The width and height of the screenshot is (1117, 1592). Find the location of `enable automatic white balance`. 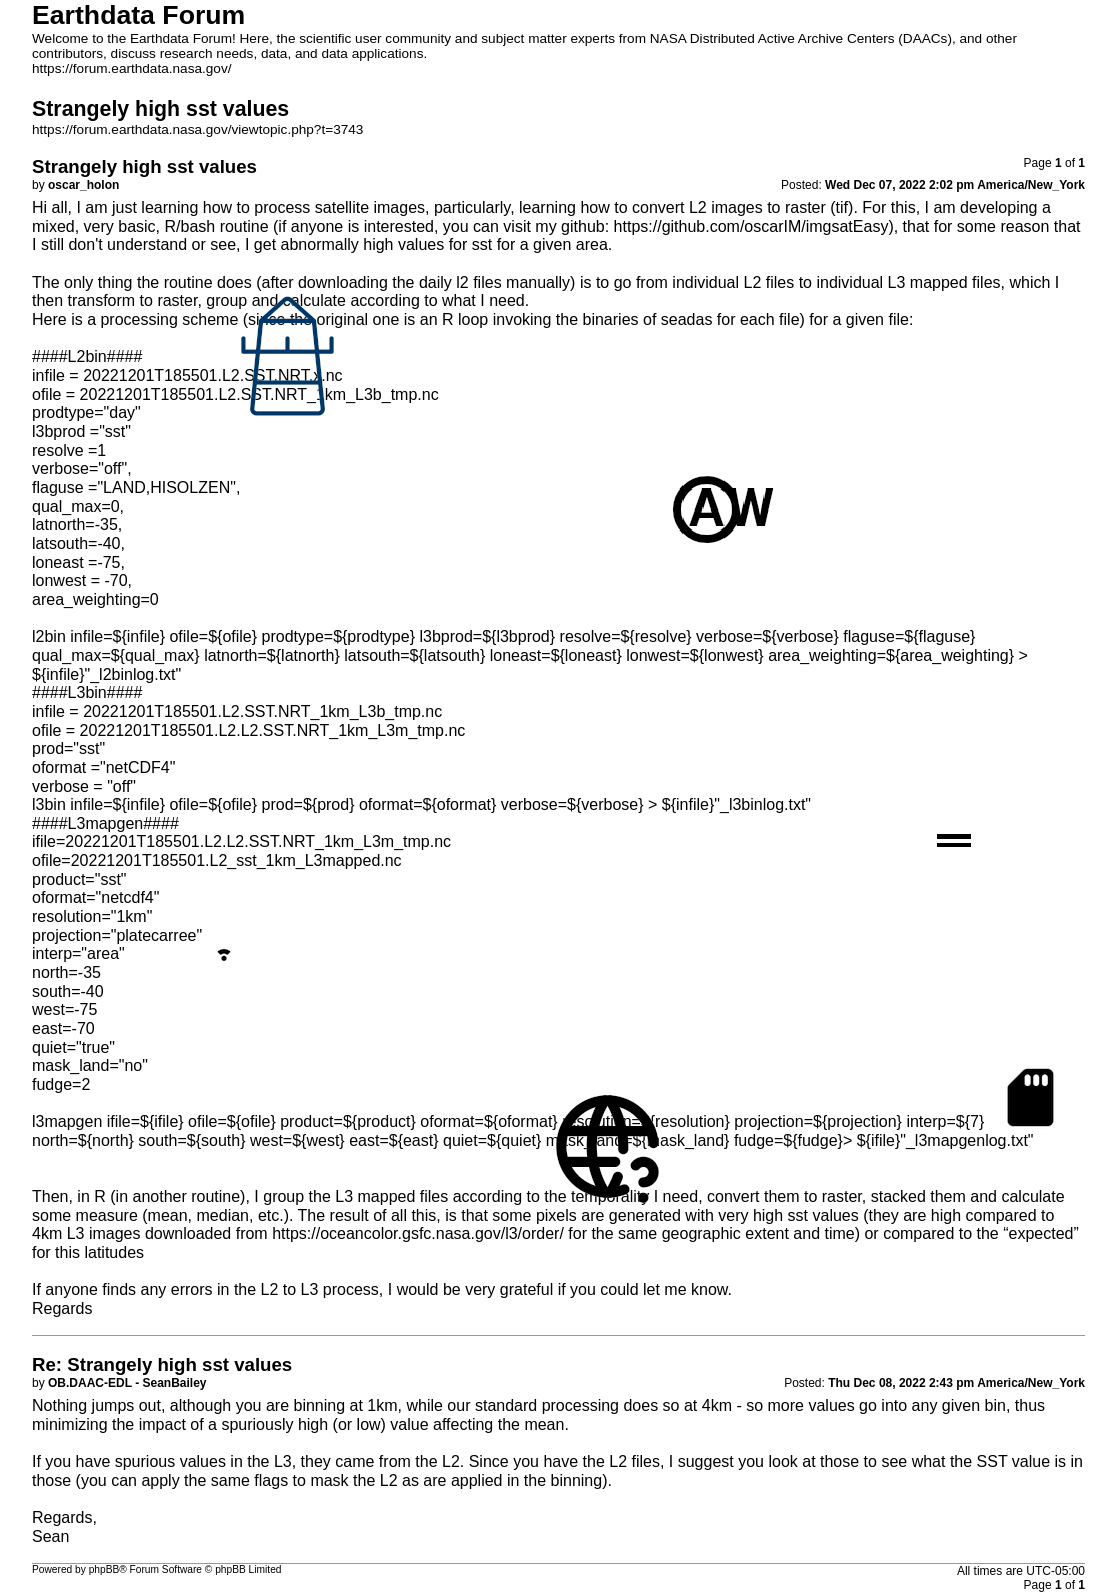

enable automatic white balance is located at coordinates (723, 509).